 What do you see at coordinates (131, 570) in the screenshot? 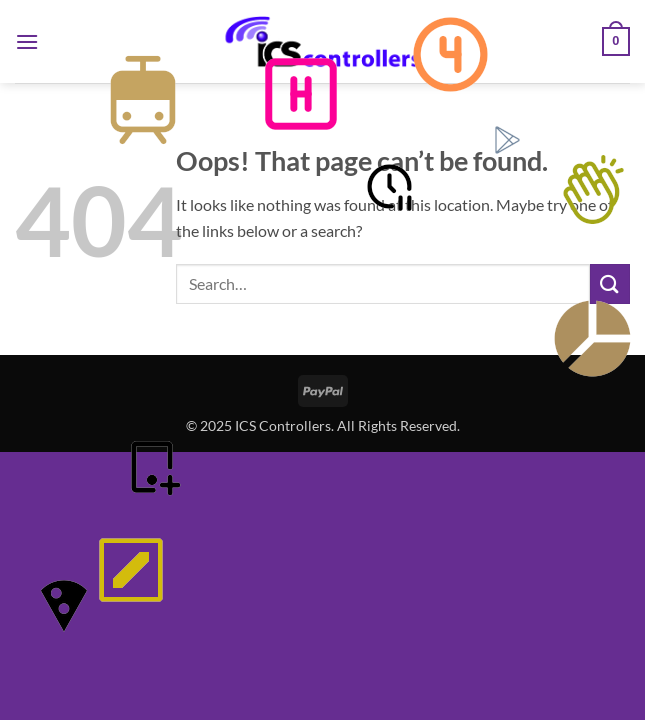
I see `indicates a file ignored in diff comparison` at bounding box center [131, 570].